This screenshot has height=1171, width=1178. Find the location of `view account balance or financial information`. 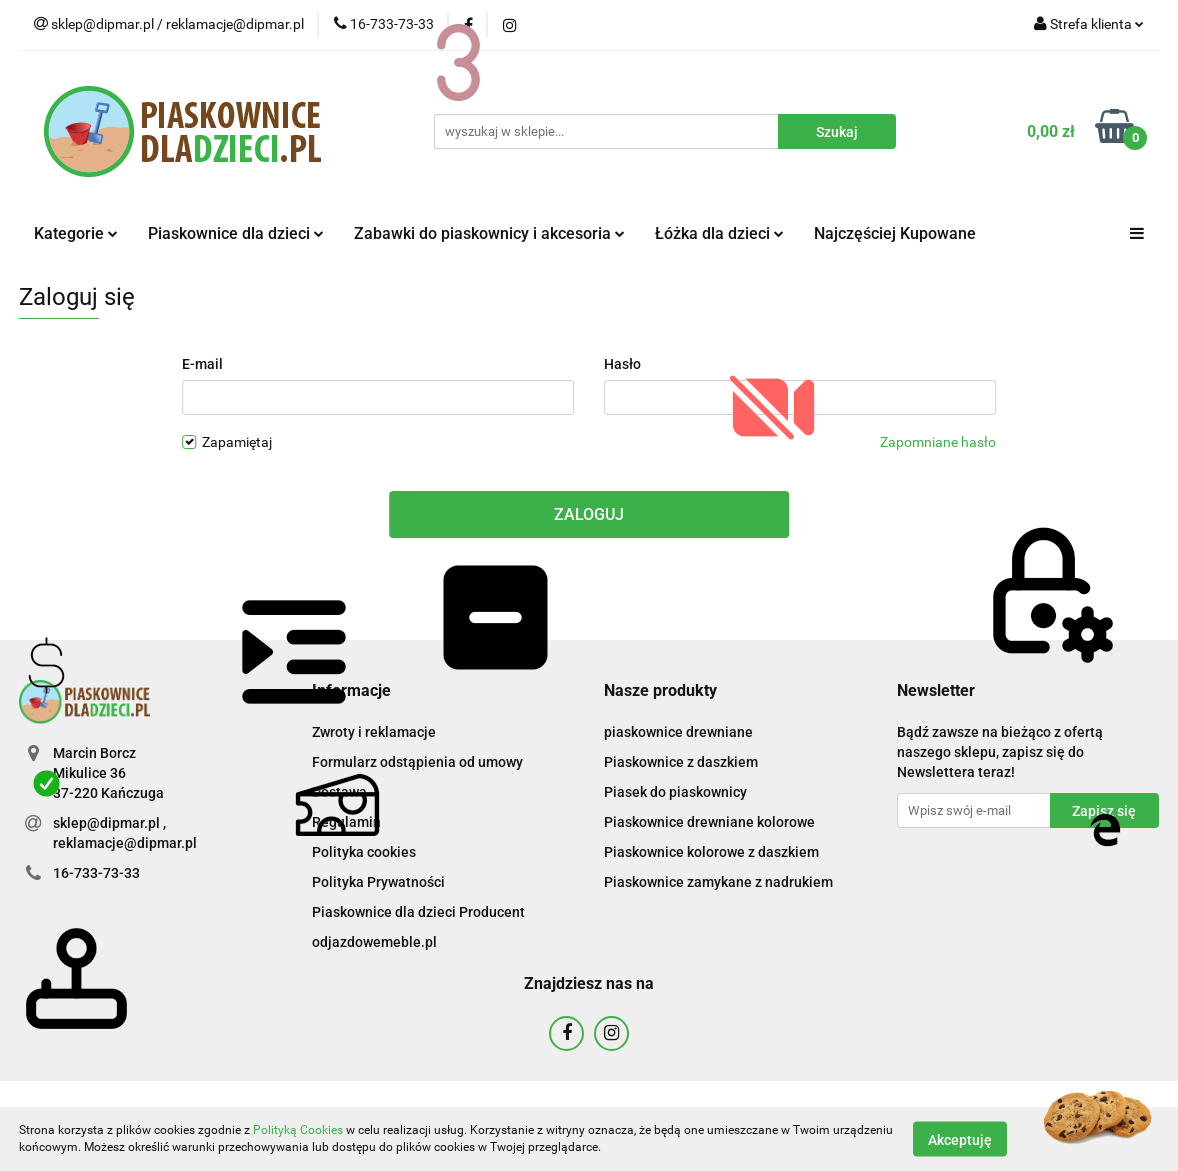

view account balance or financial information is located at coordinates (46, 665).